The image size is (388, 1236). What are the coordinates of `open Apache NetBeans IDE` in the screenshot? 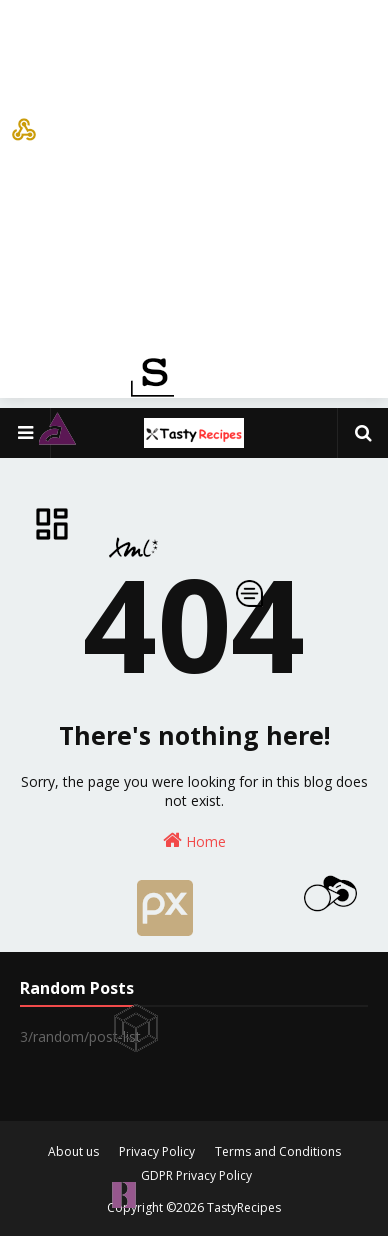 It's located at (136, 1028).